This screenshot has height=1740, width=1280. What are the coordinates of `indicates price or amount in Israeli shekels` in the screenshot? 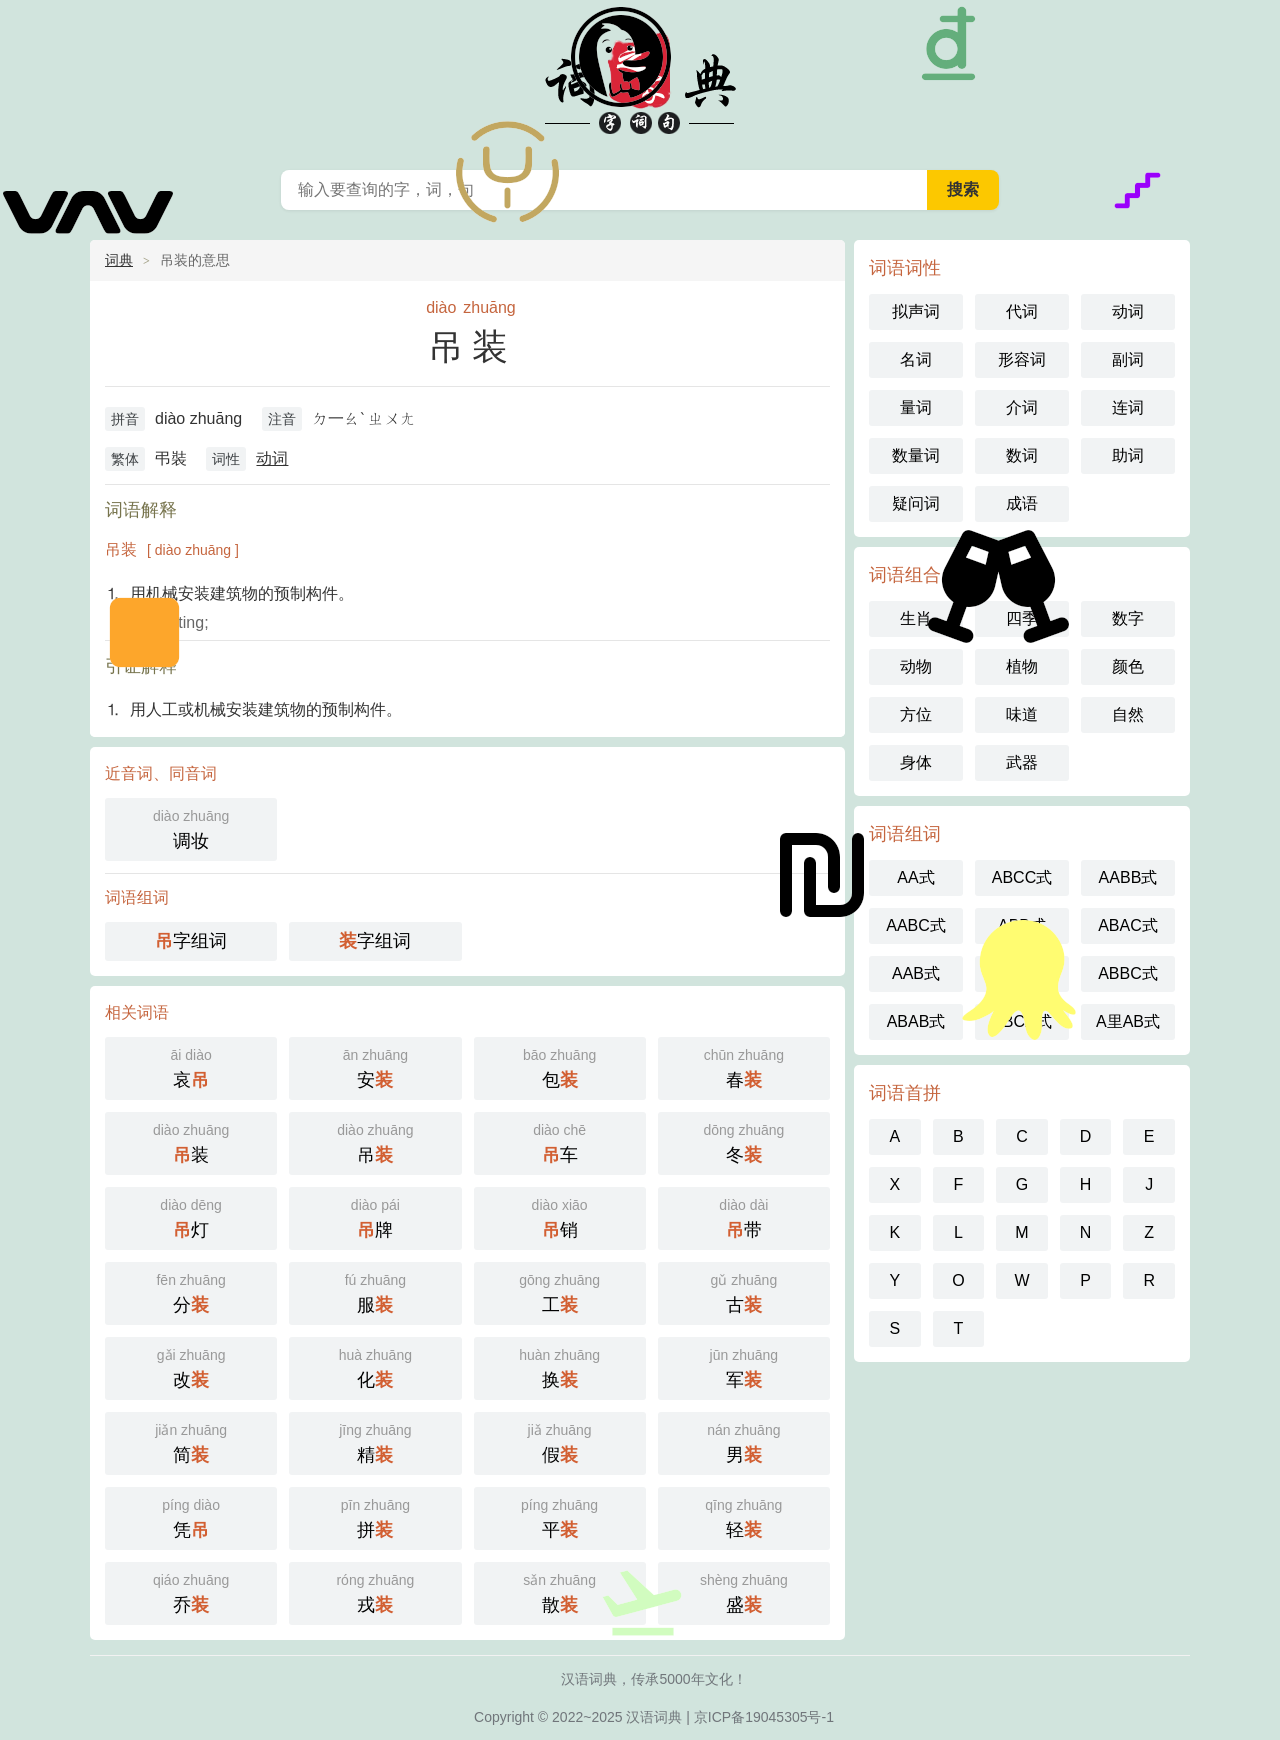 It's located at (822, 875).